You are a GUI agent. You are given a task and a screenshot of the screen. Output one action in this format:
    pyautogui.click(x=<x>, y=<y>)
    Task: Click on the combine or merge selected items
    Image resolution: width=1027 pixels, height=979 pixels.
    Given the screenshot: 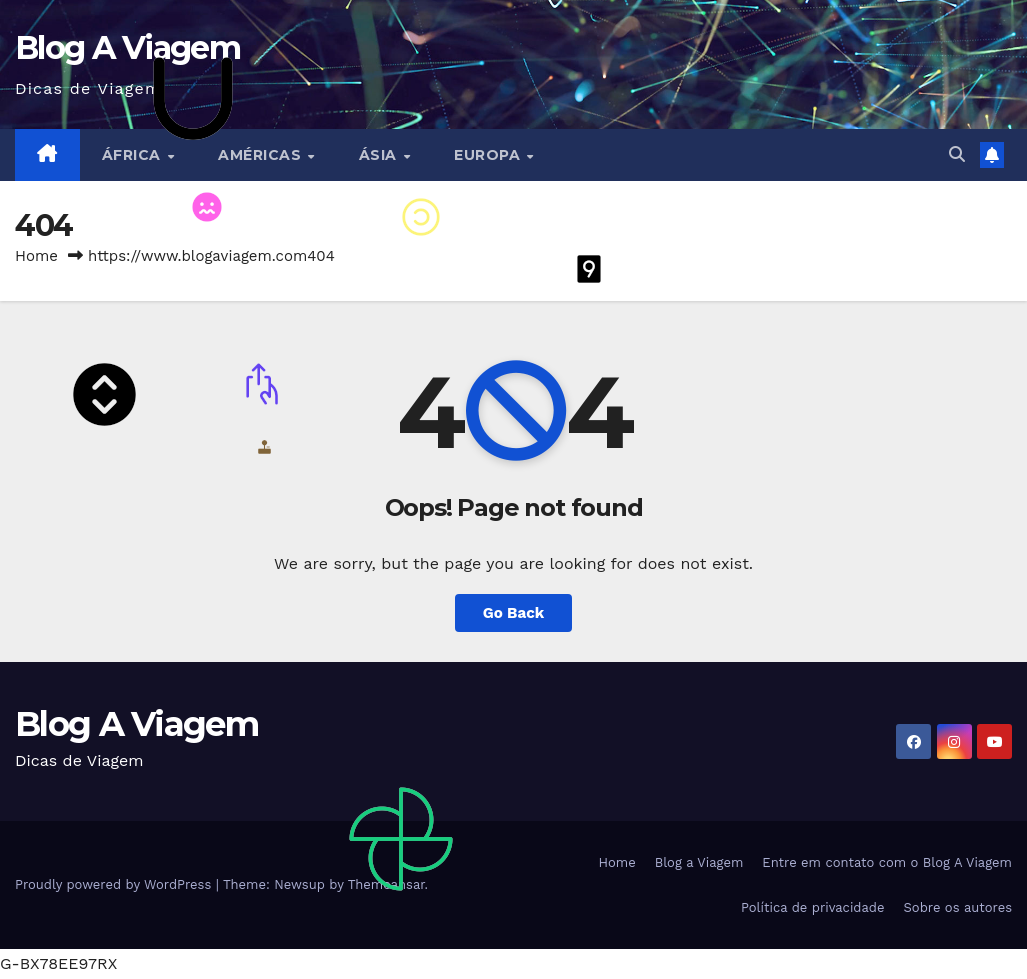 What is the action you would take?
    pyautogui.click(x=193, y=93)
    